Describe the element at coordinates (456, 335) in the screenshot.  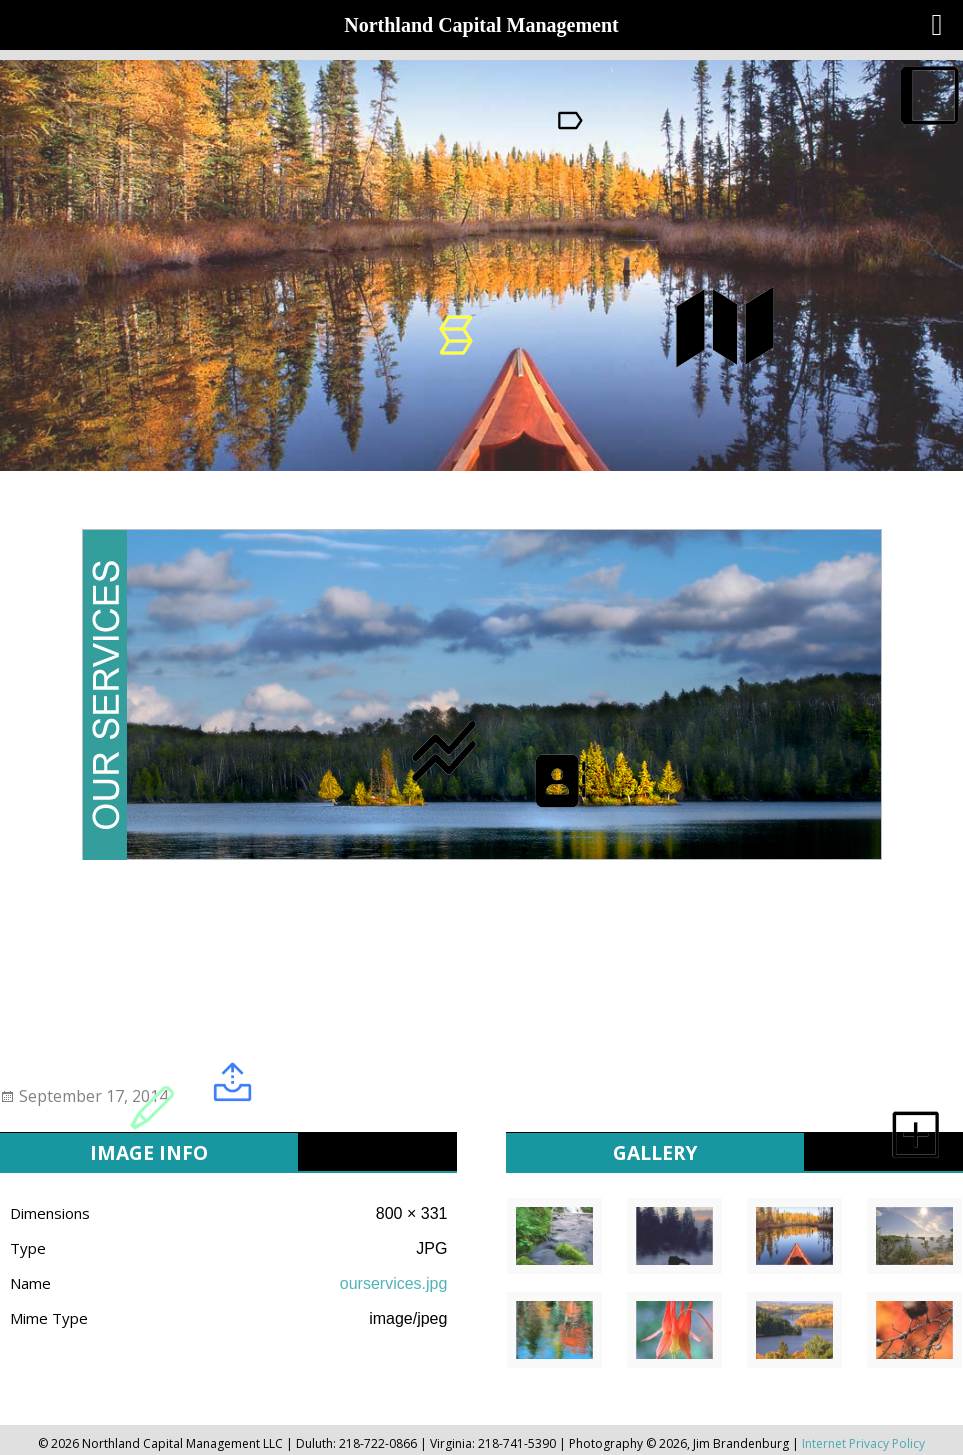
I see `view source map or code mapping` at that location.